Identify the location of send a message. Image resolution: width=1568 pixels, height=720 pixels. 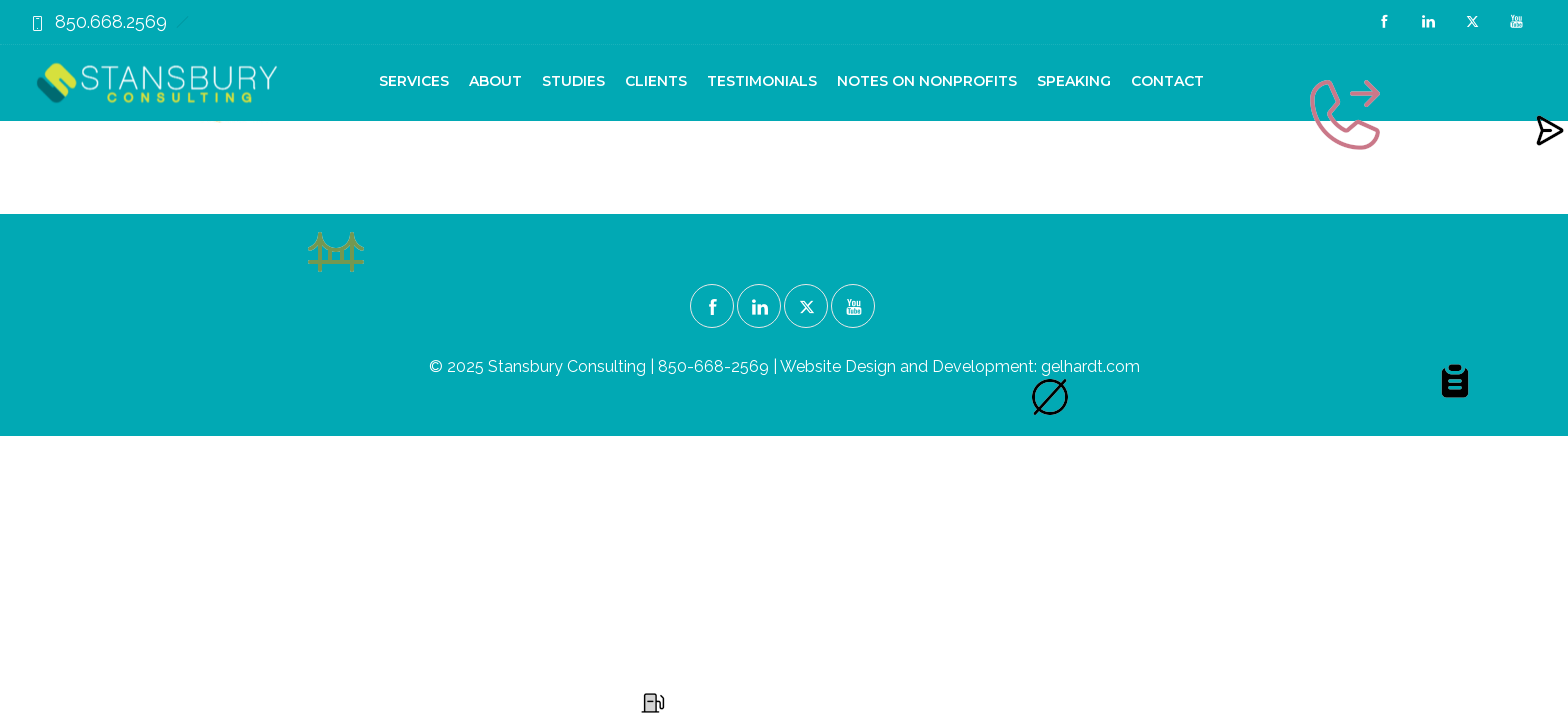
(1548, 130).